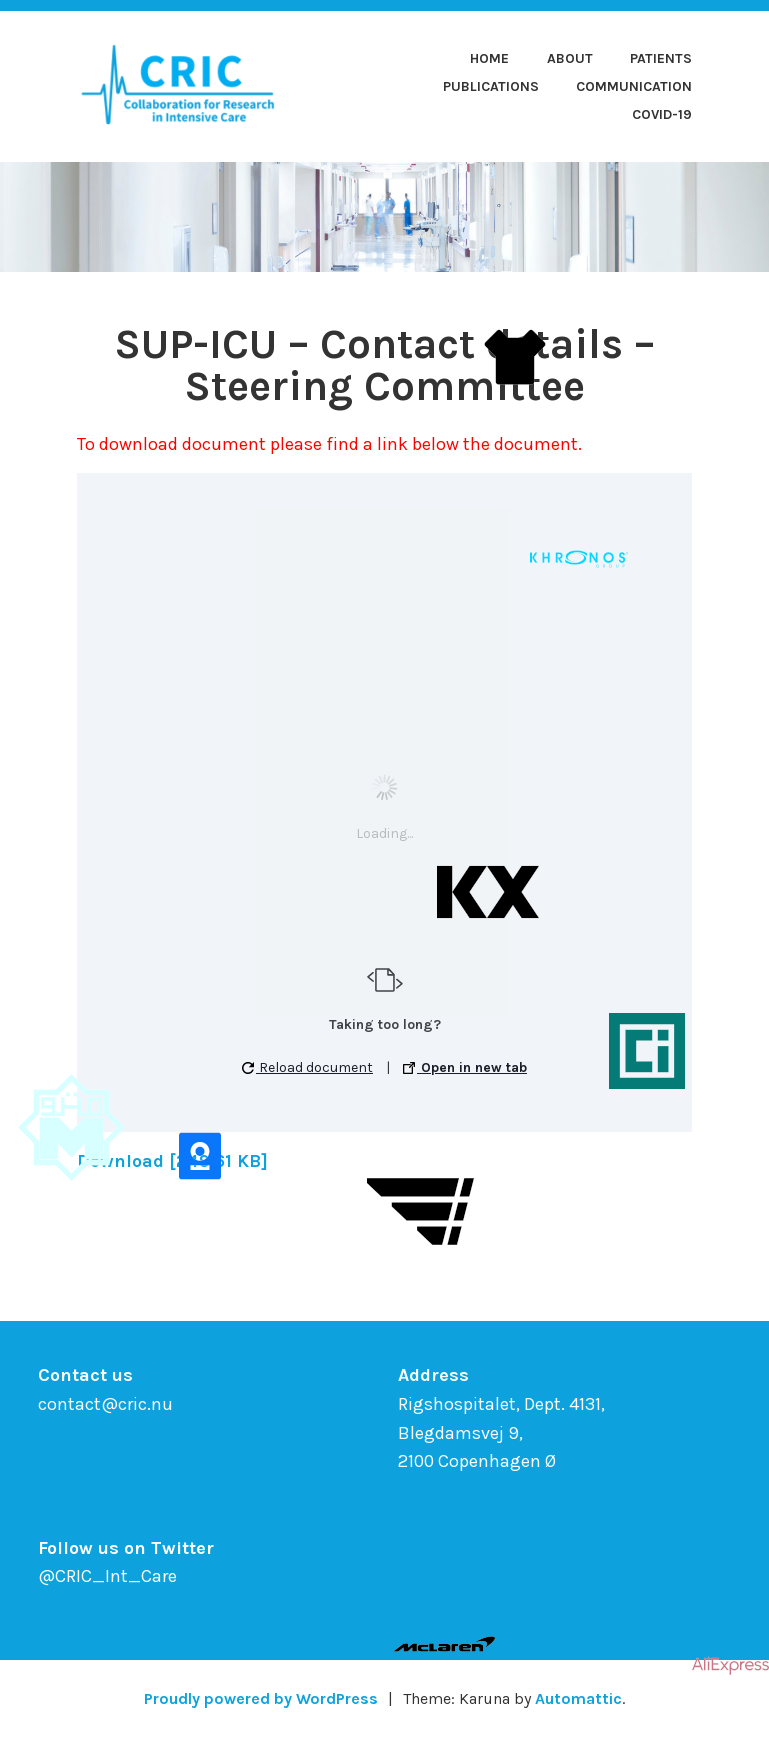  Describe the element at coordinates (730, 1665) in the screenshot. I see `open the AliExpress shopping app` at that location.